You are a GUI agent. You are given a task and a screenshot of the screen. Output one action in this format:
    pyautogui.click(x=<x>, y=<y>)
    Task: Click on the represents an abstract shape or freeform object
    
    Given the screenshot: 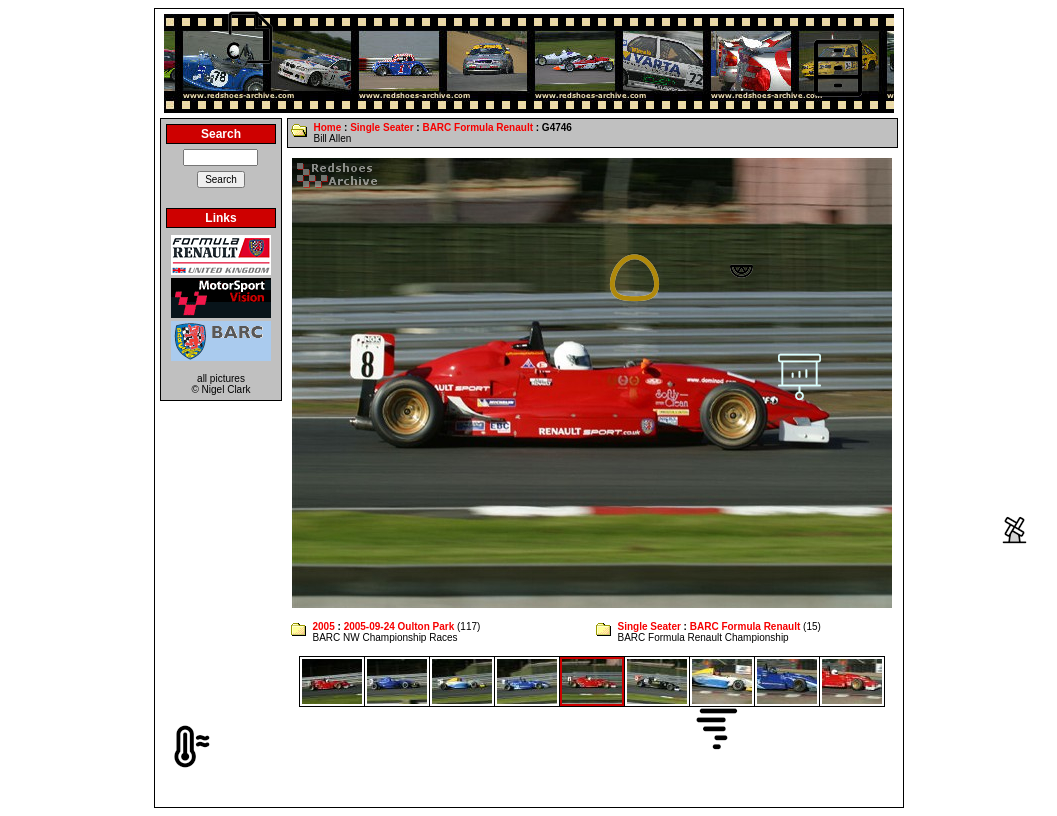 What is the action you would take?
    pyautogui.click(x=634, y=276)
    